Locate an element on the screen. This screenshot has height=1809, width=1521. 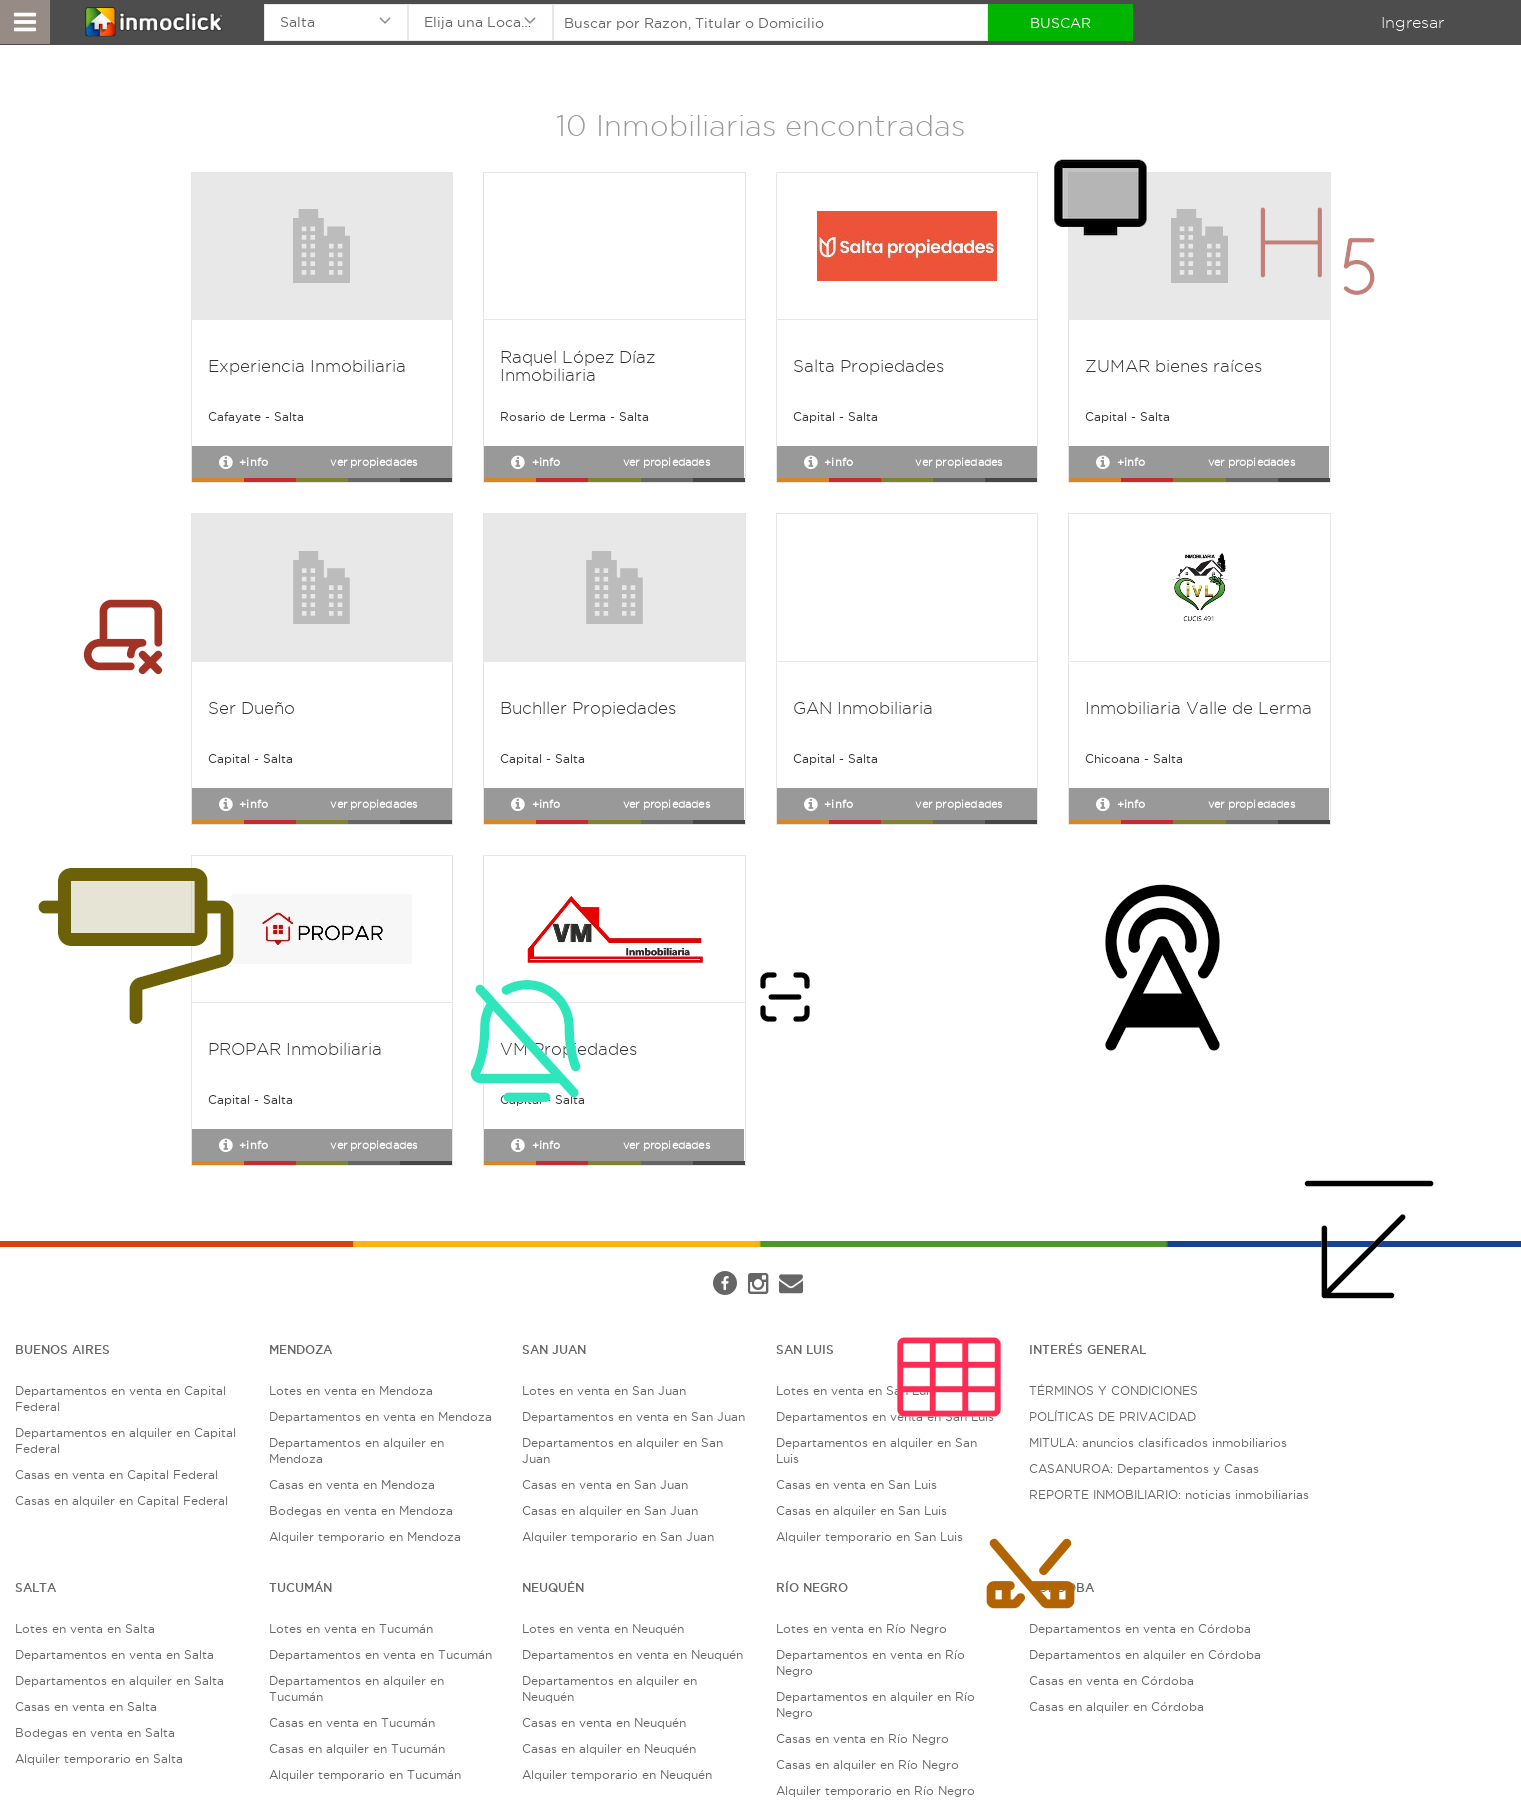
view all apps or menu options is located at coordinates (949, 1377).